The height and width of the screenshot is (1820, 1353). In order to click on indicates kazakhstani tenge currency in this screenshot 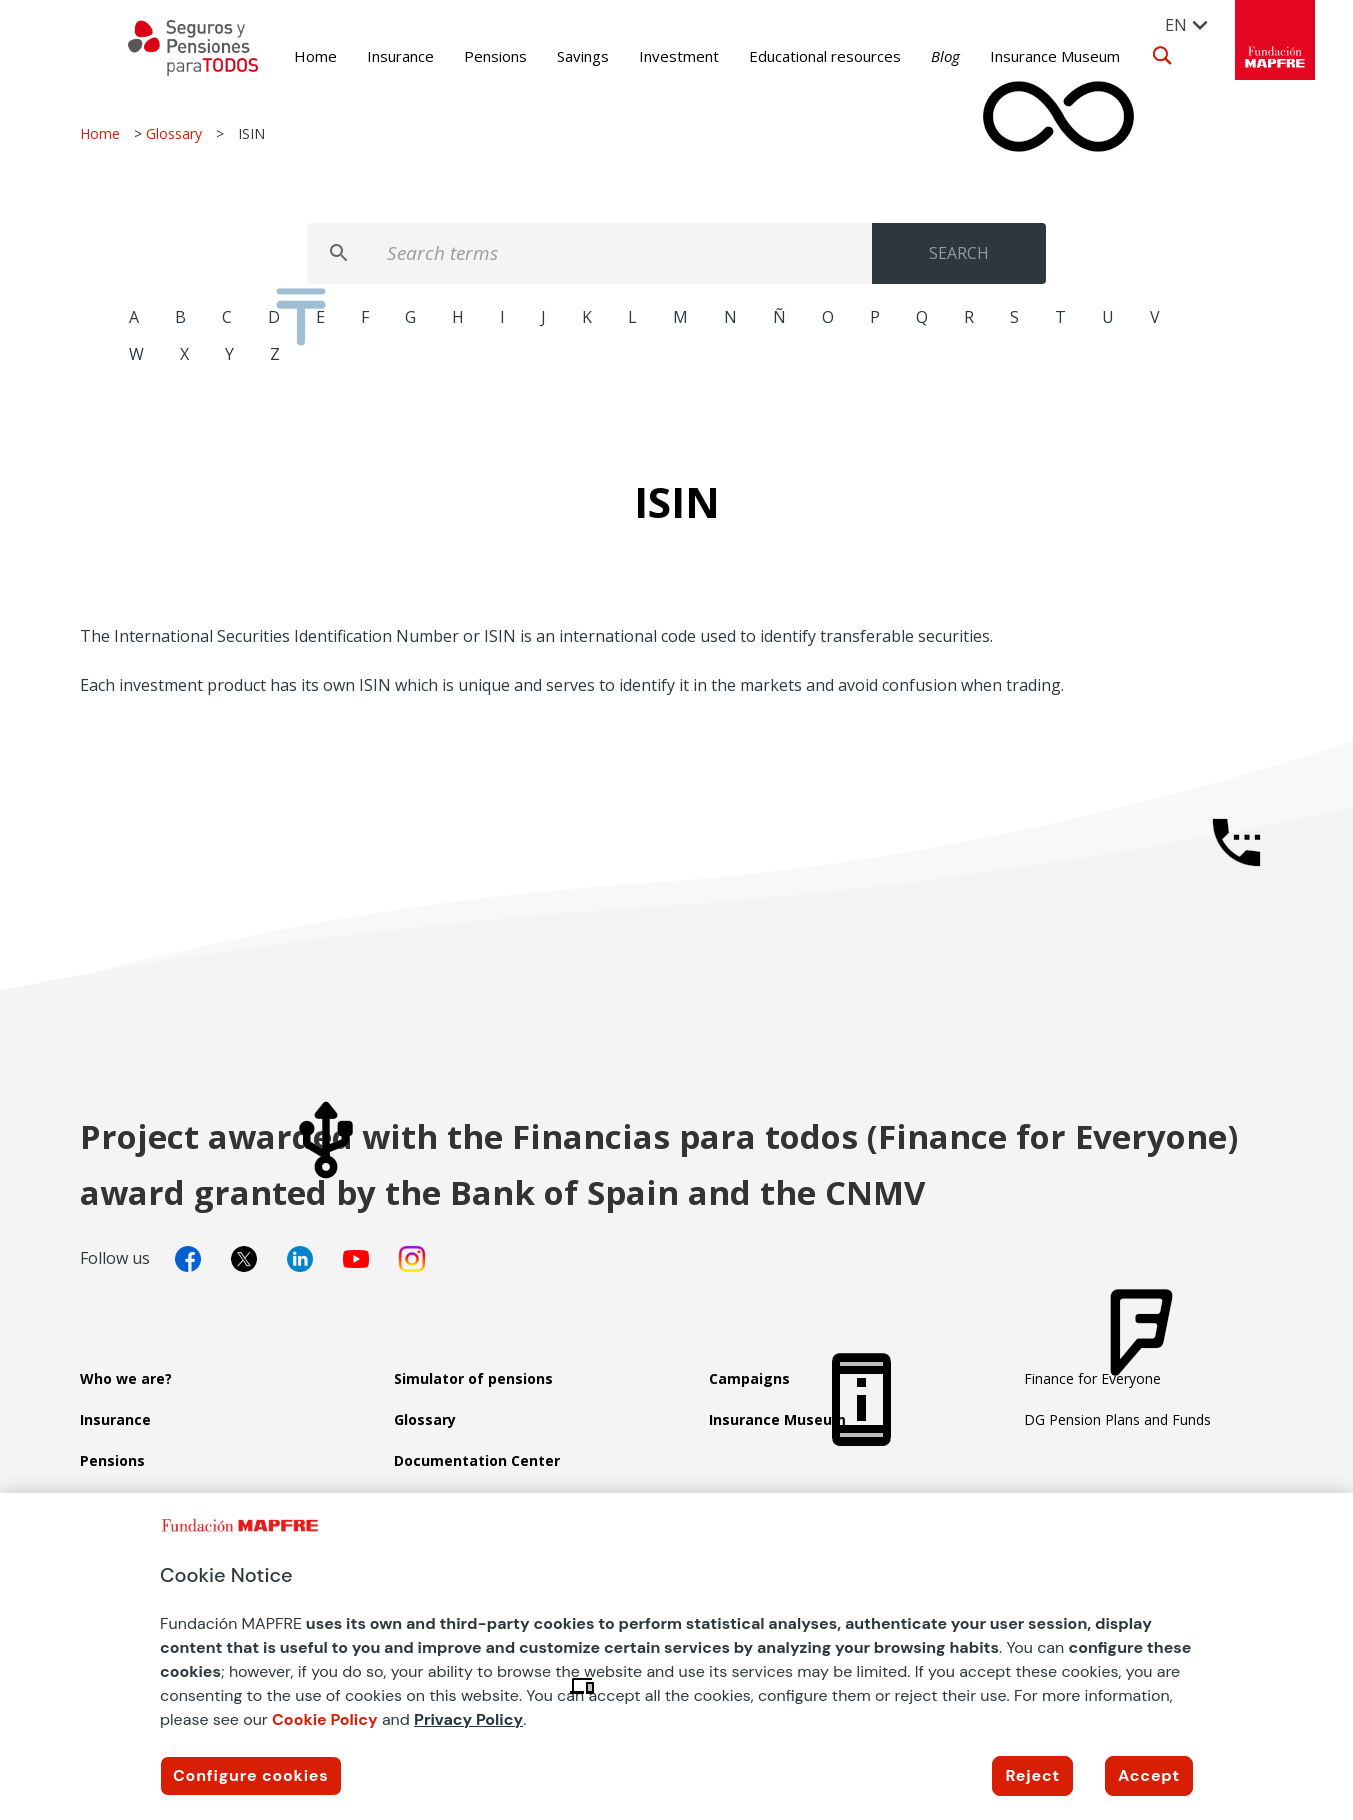, I will do `click(301, 317)`.